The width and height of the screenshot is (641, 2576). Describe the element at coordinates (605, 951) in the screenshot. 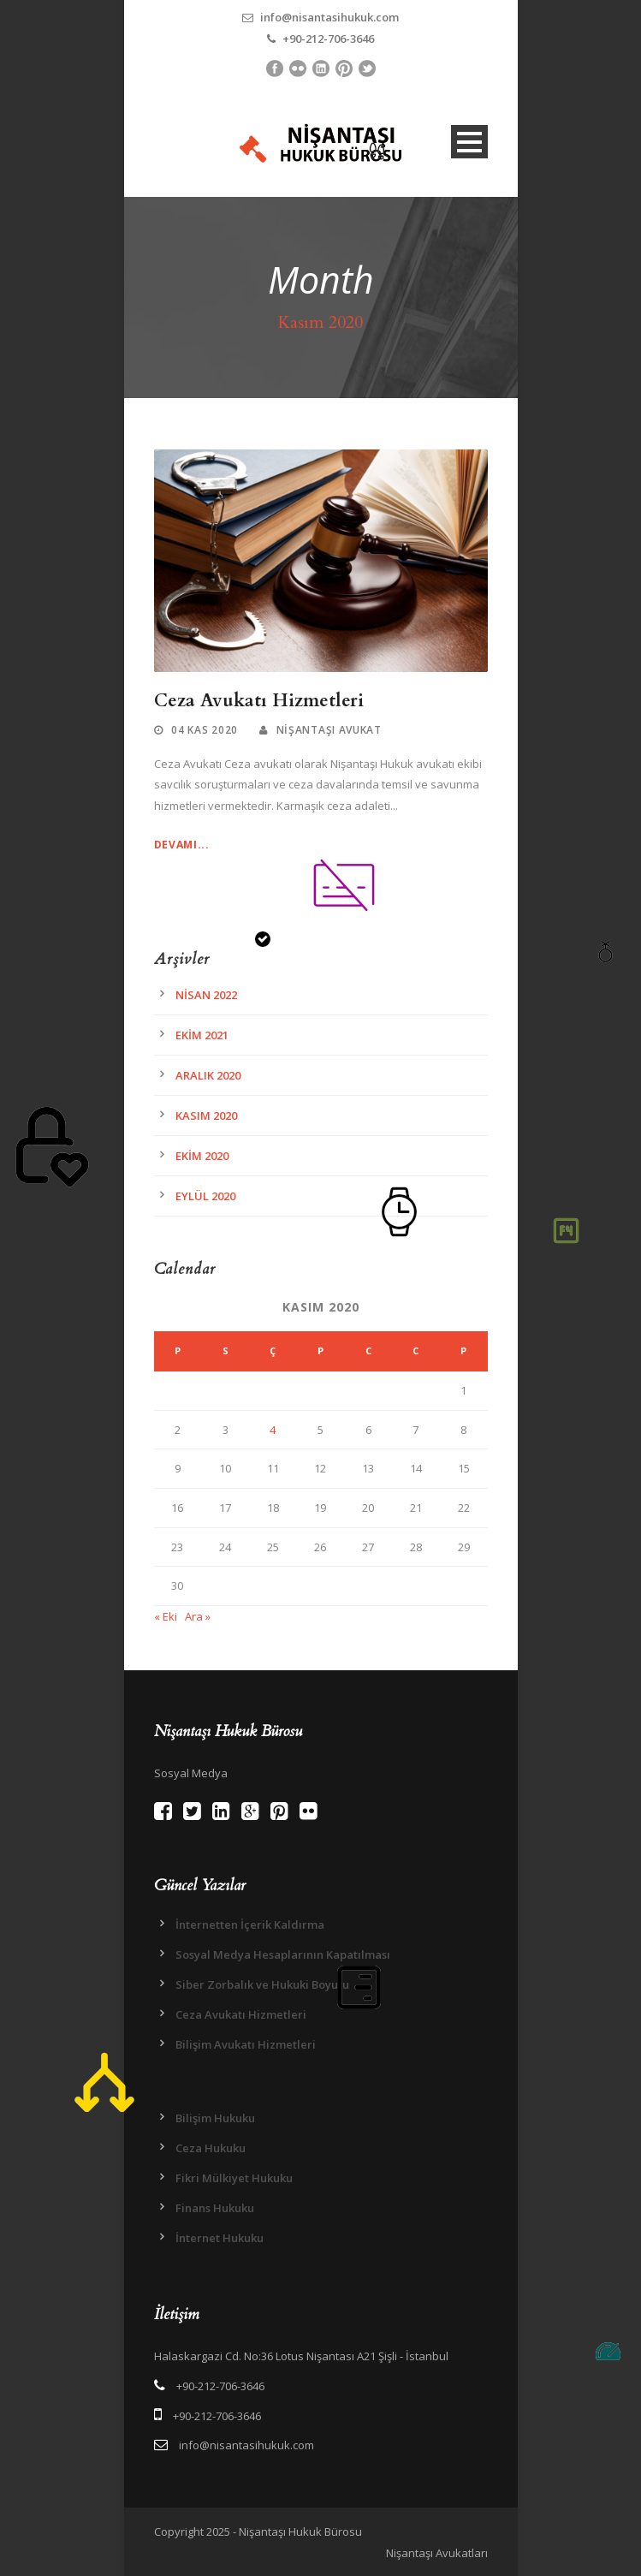

I see `indicates nonbinary gender identity option` at that location.